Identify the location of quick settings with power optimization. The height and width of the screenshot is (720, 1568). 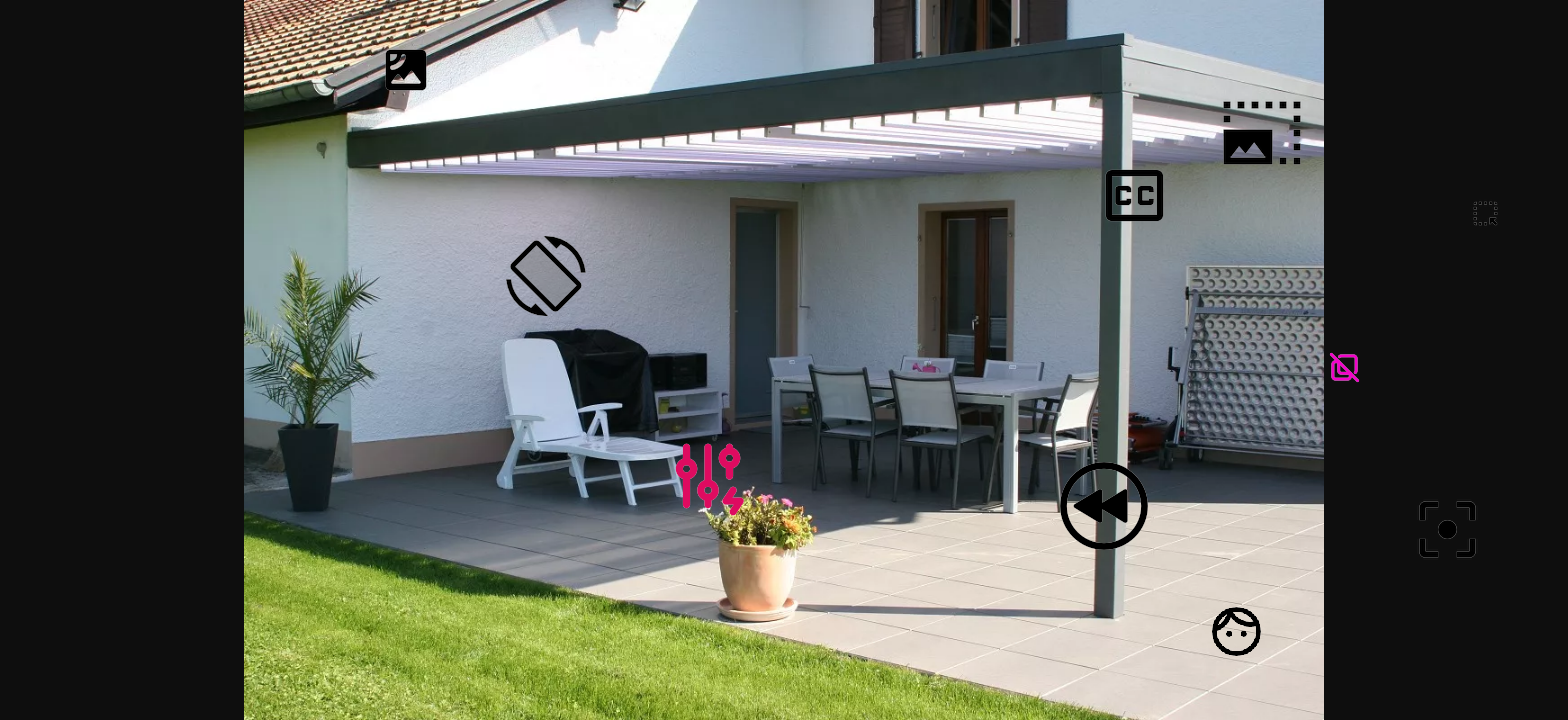
(708, 476).